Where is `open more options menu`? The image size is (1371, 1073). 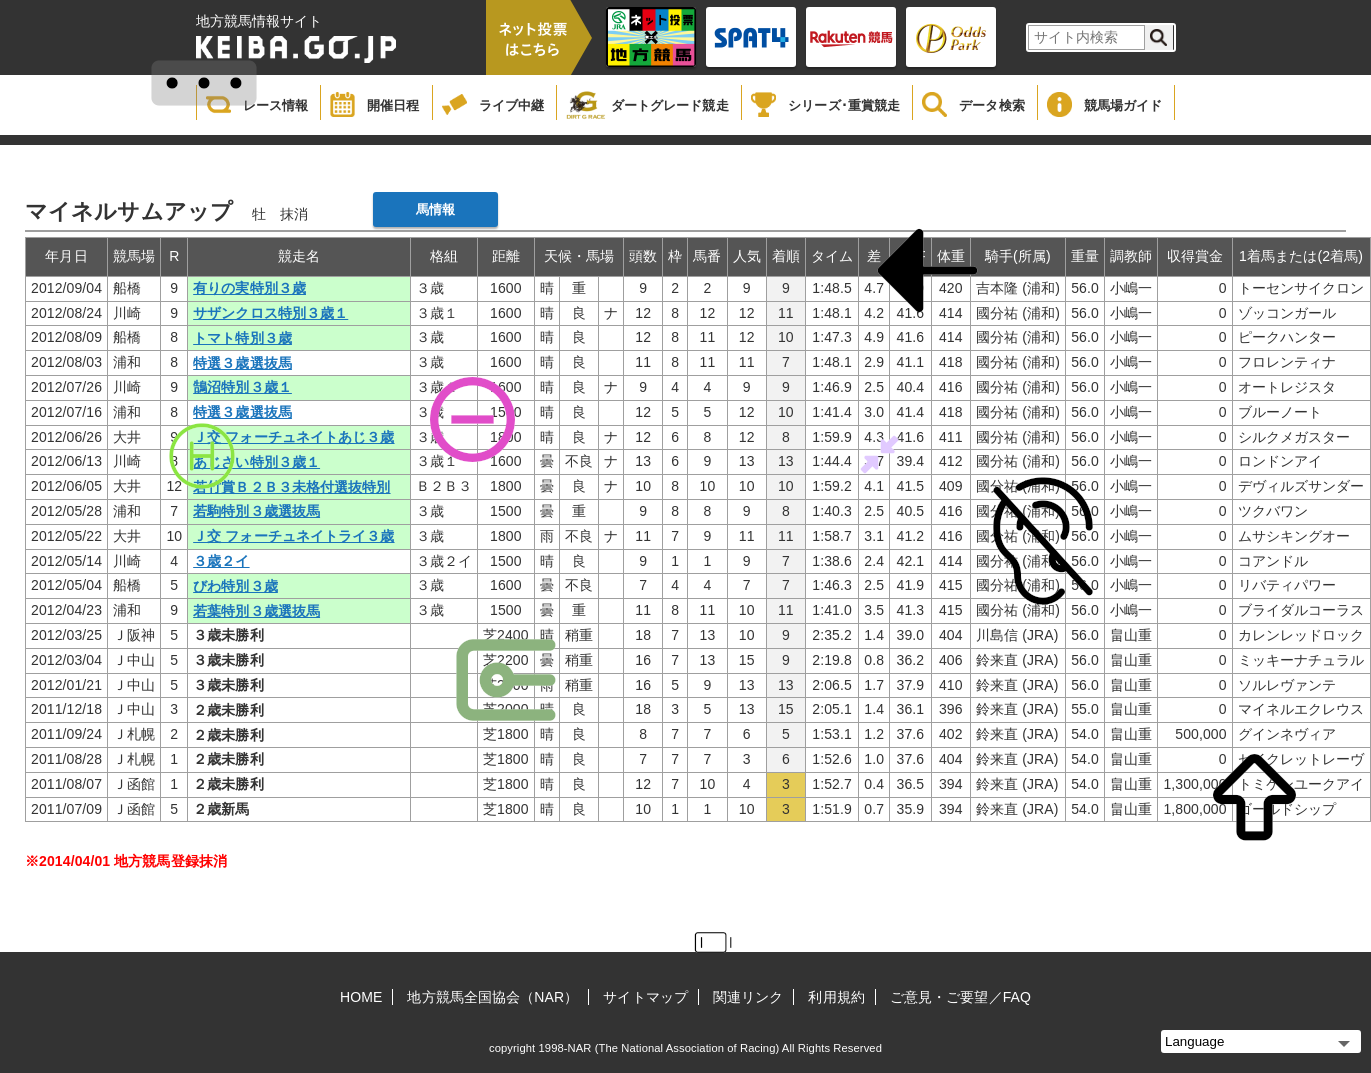
open more options menu is located at coordinates (204, 83).